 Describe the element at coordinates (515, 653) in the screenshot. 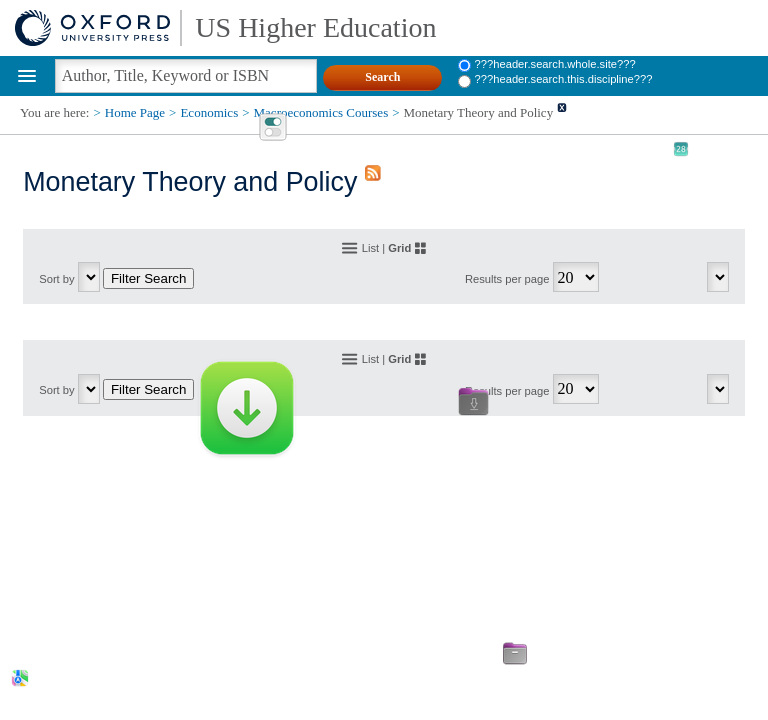

I see `open the file manager` at that location.